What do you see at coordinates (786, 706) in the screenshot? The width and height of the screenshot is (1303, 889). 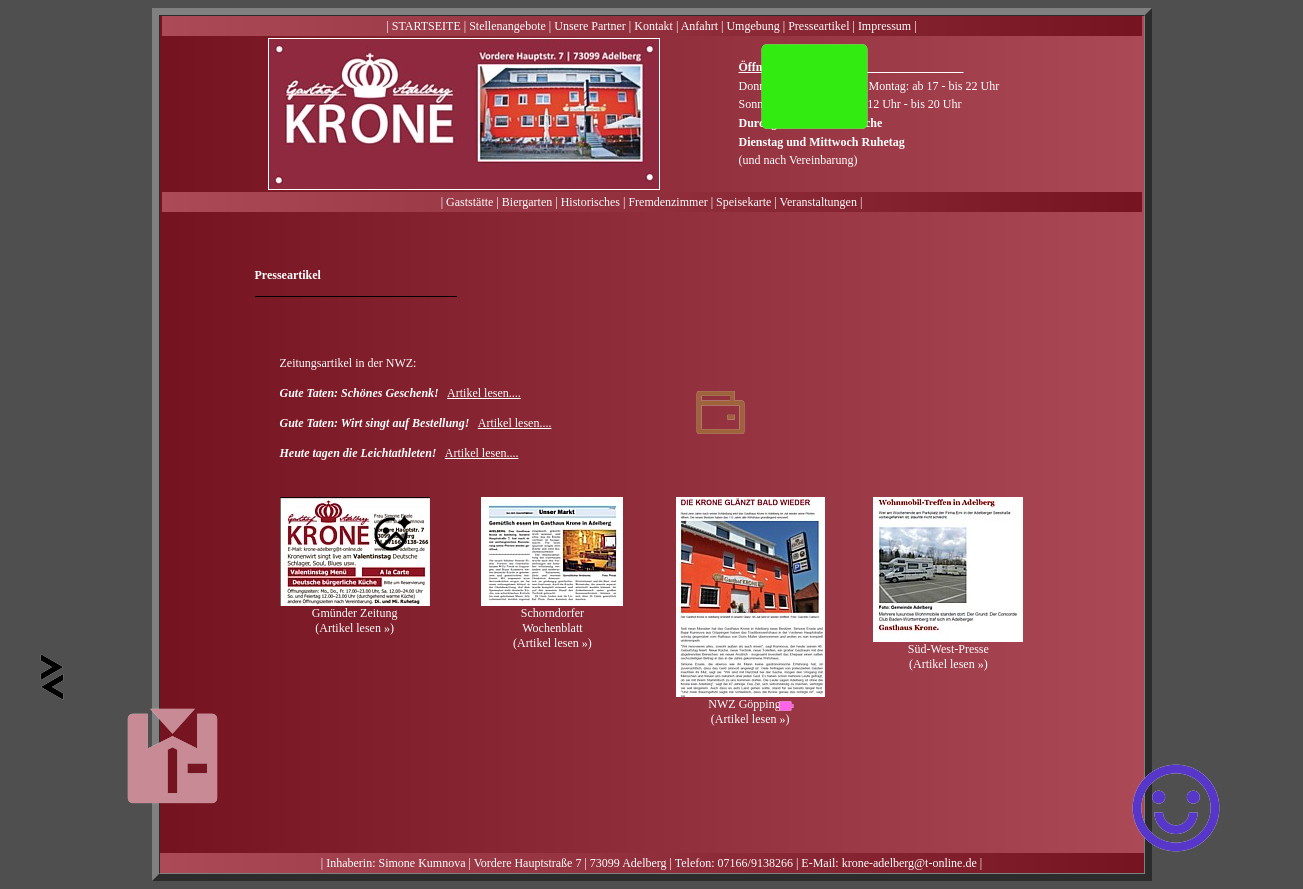 I see `indicates current battery level` at bounding box center [786, 706].